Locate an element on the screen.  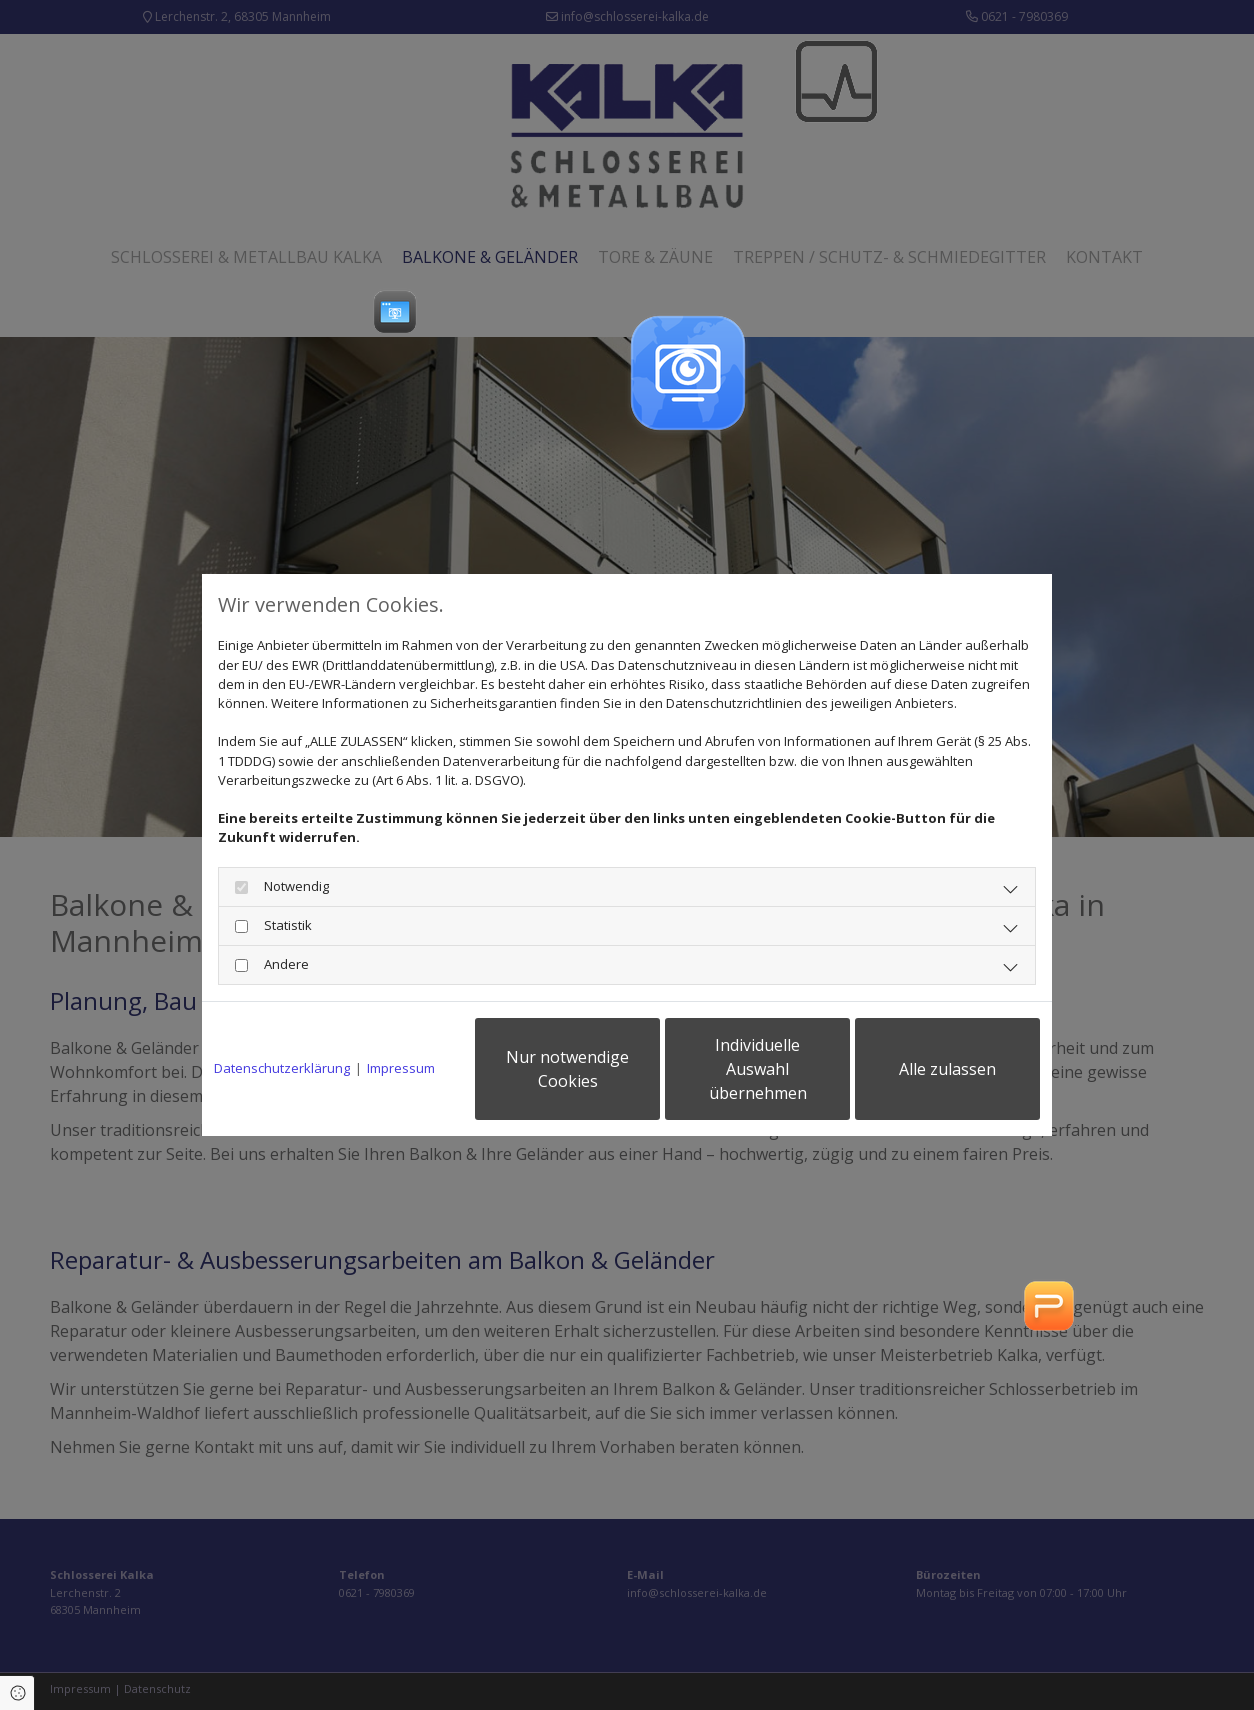
open system monitor or activity monitor is located at coordinates (836, 81).